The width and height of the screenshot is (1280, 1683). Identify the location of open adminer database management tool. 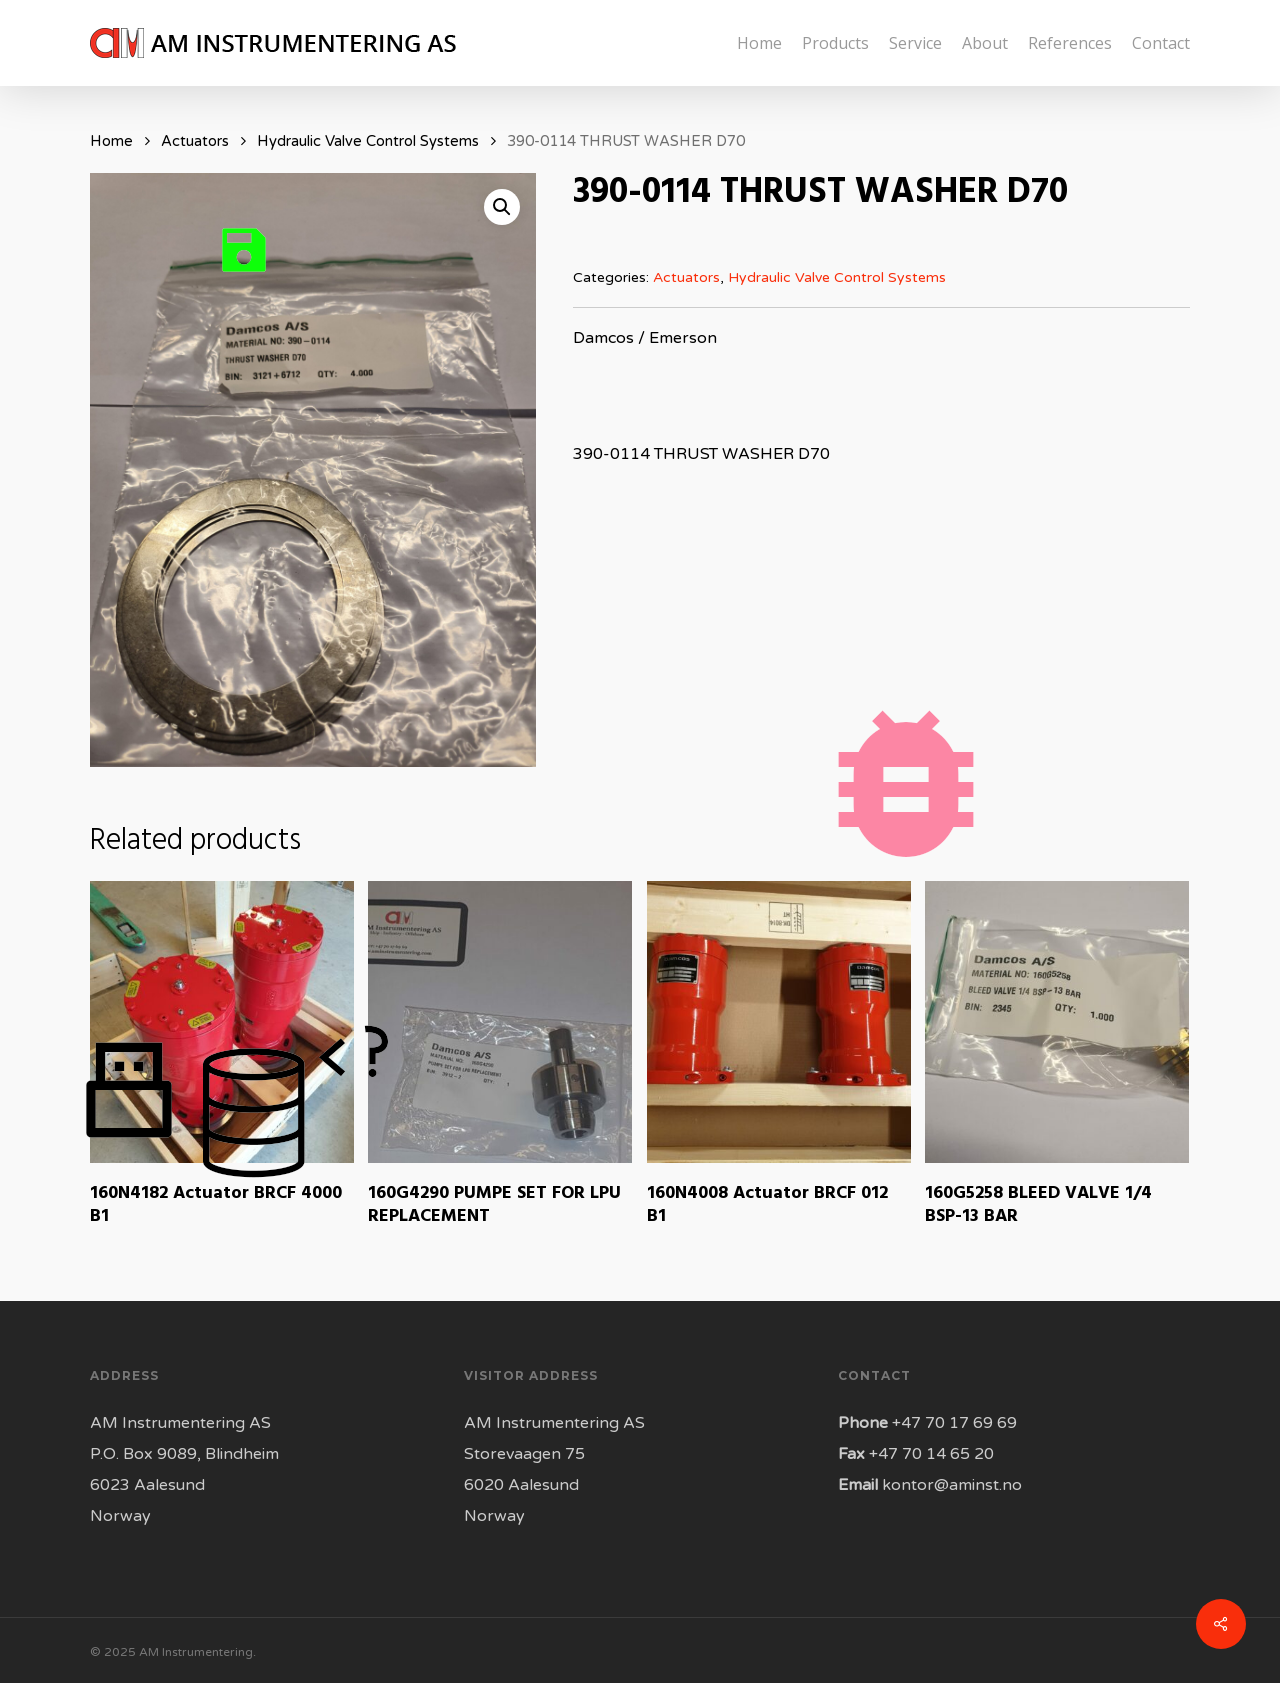
(295, 1101).